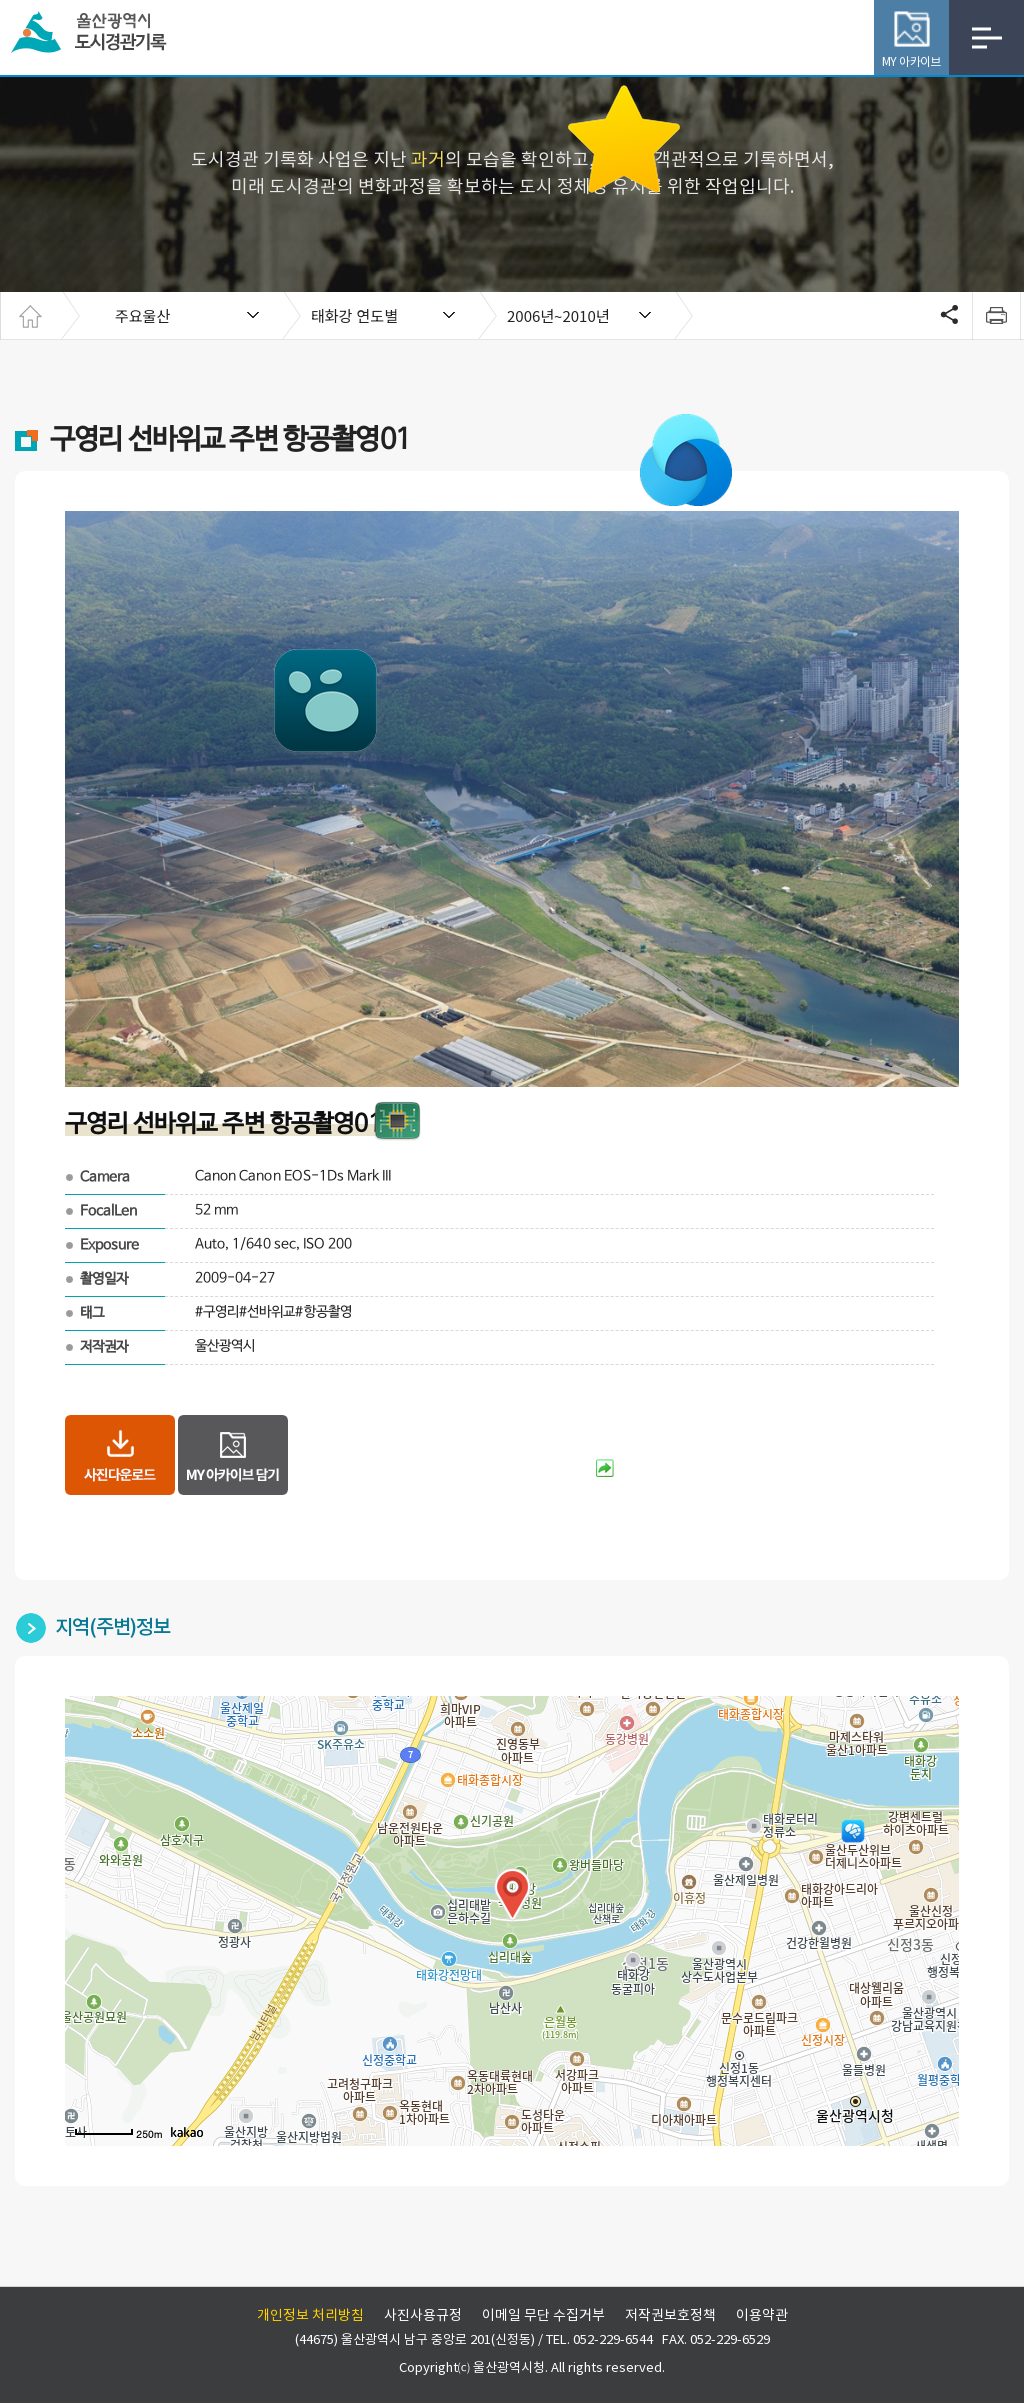 Image resolution: width=1024 pixels, height=2403 pixels. Describe the element at coordinates (397, 1120) in the screenshot. I see `open jockey hardware monitoring app` at that location.